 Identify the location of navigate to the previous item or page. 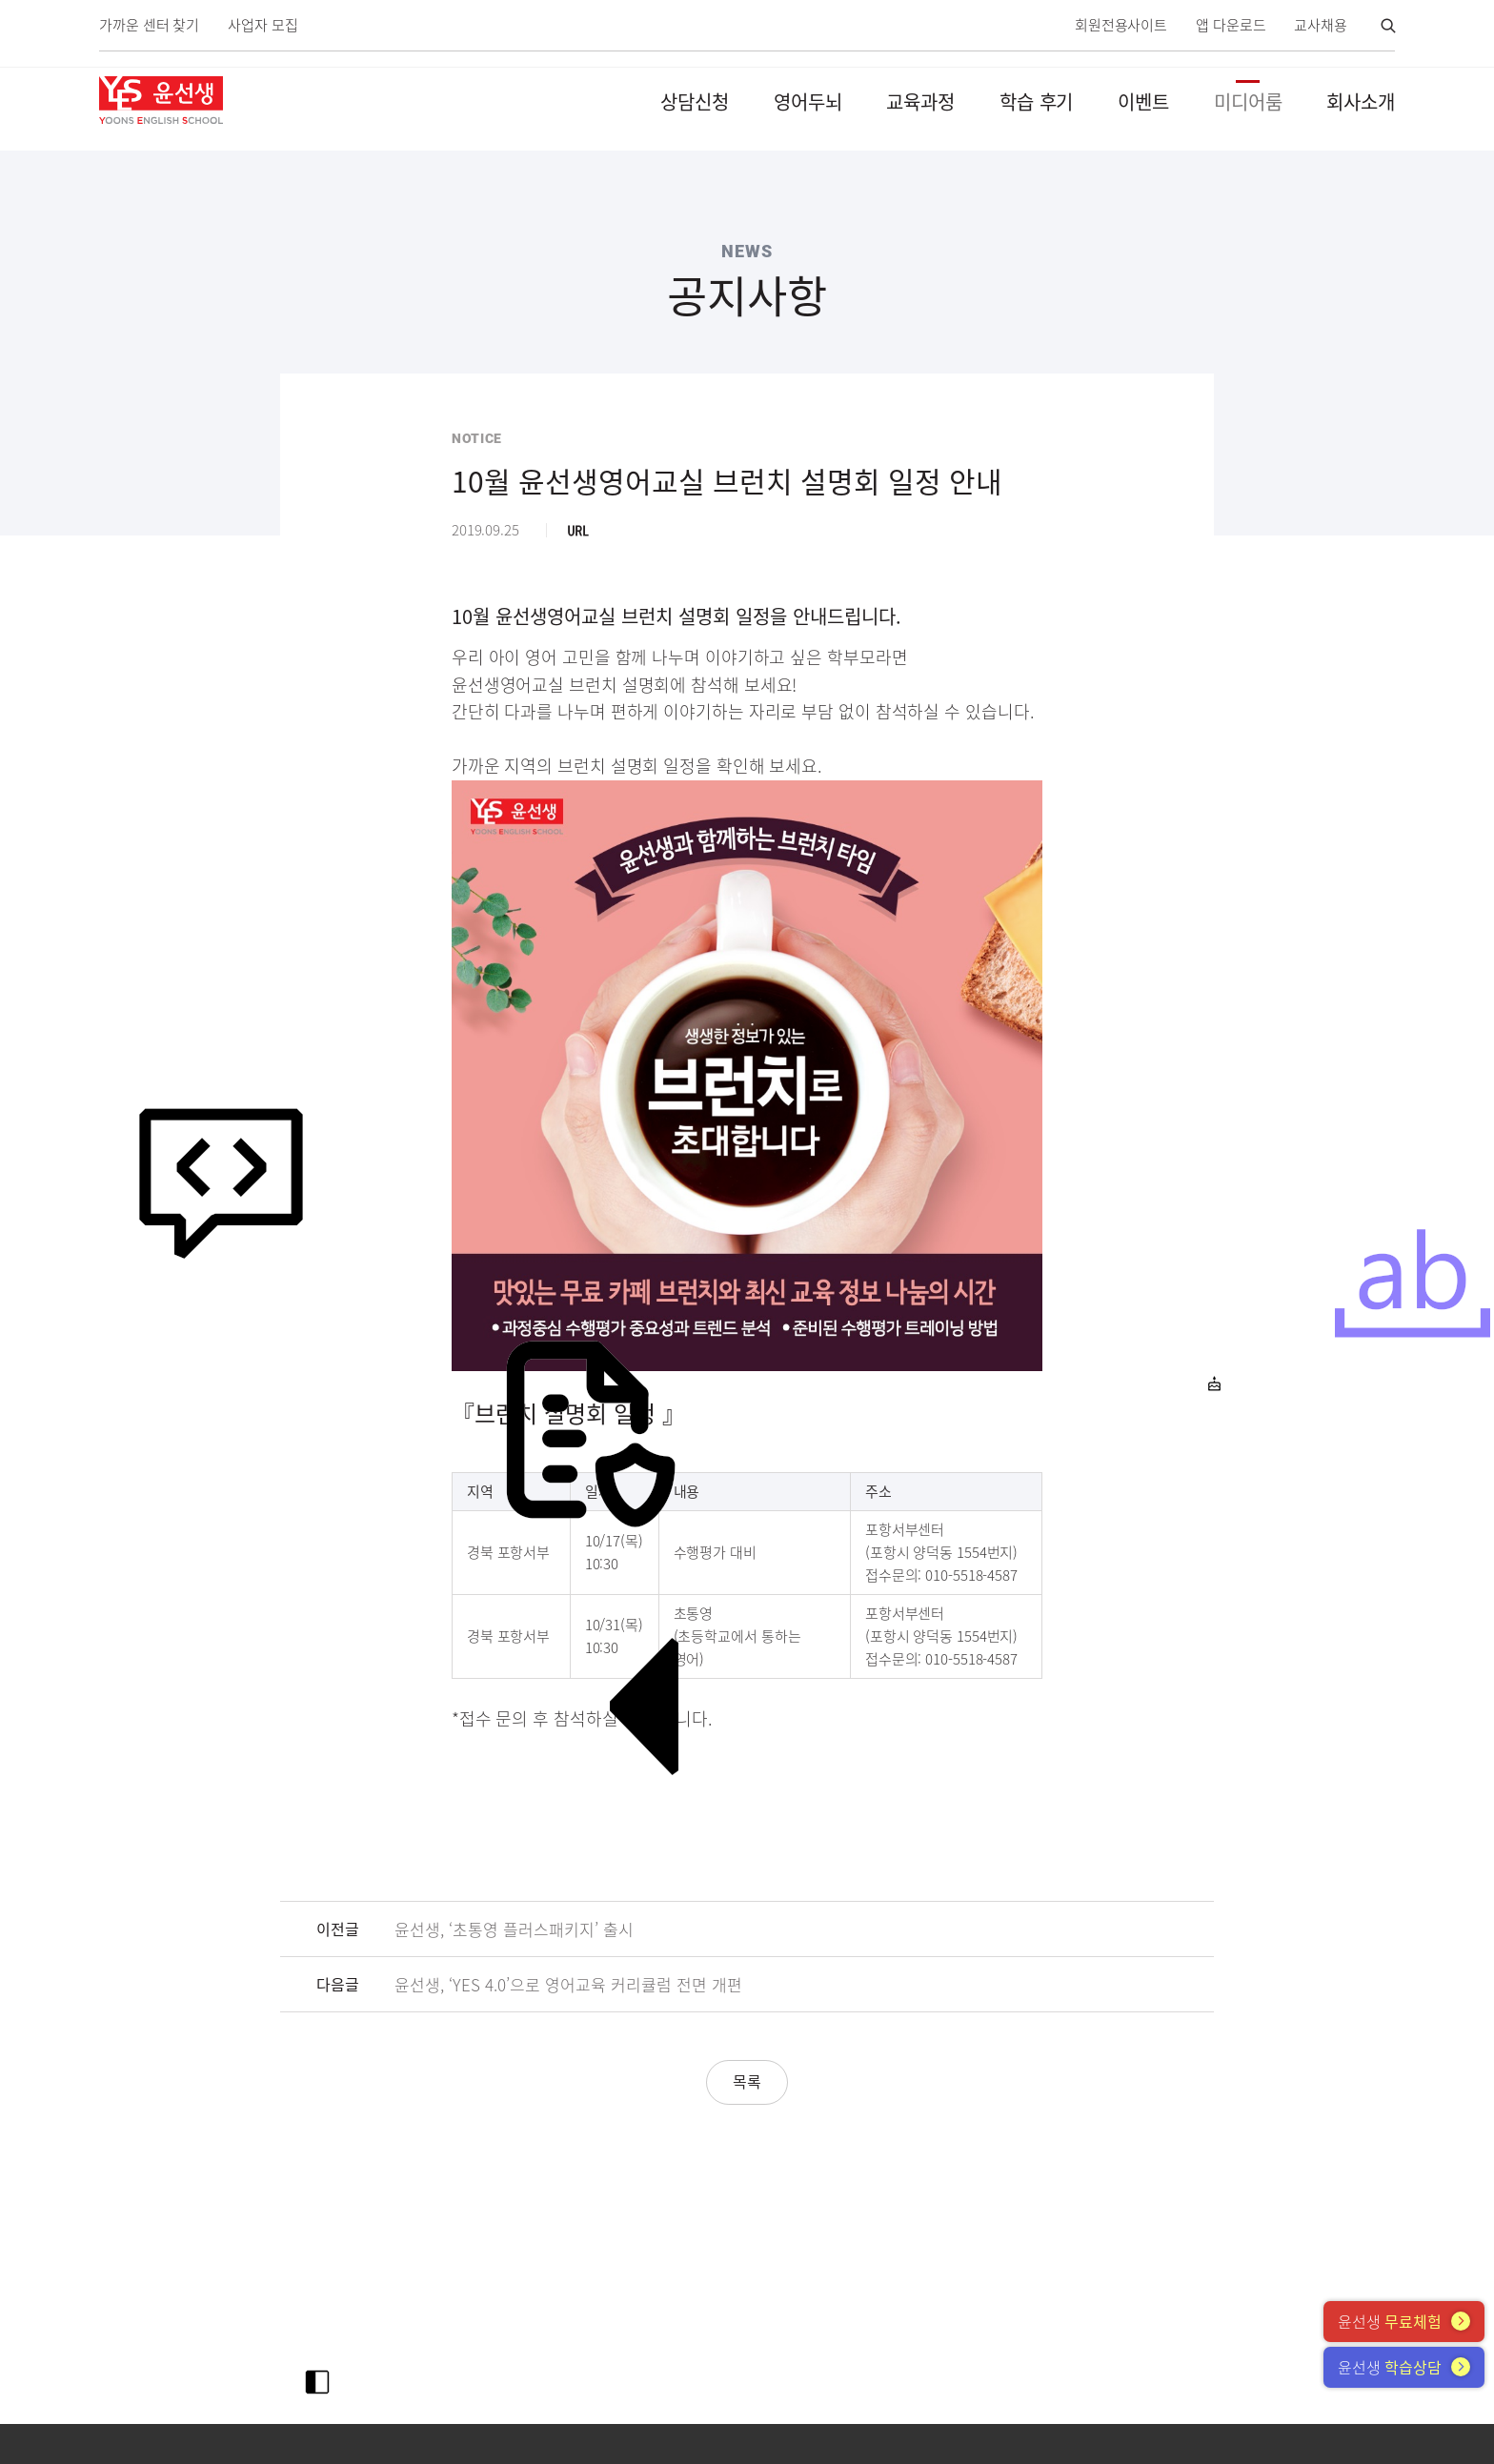
(644, 1707).